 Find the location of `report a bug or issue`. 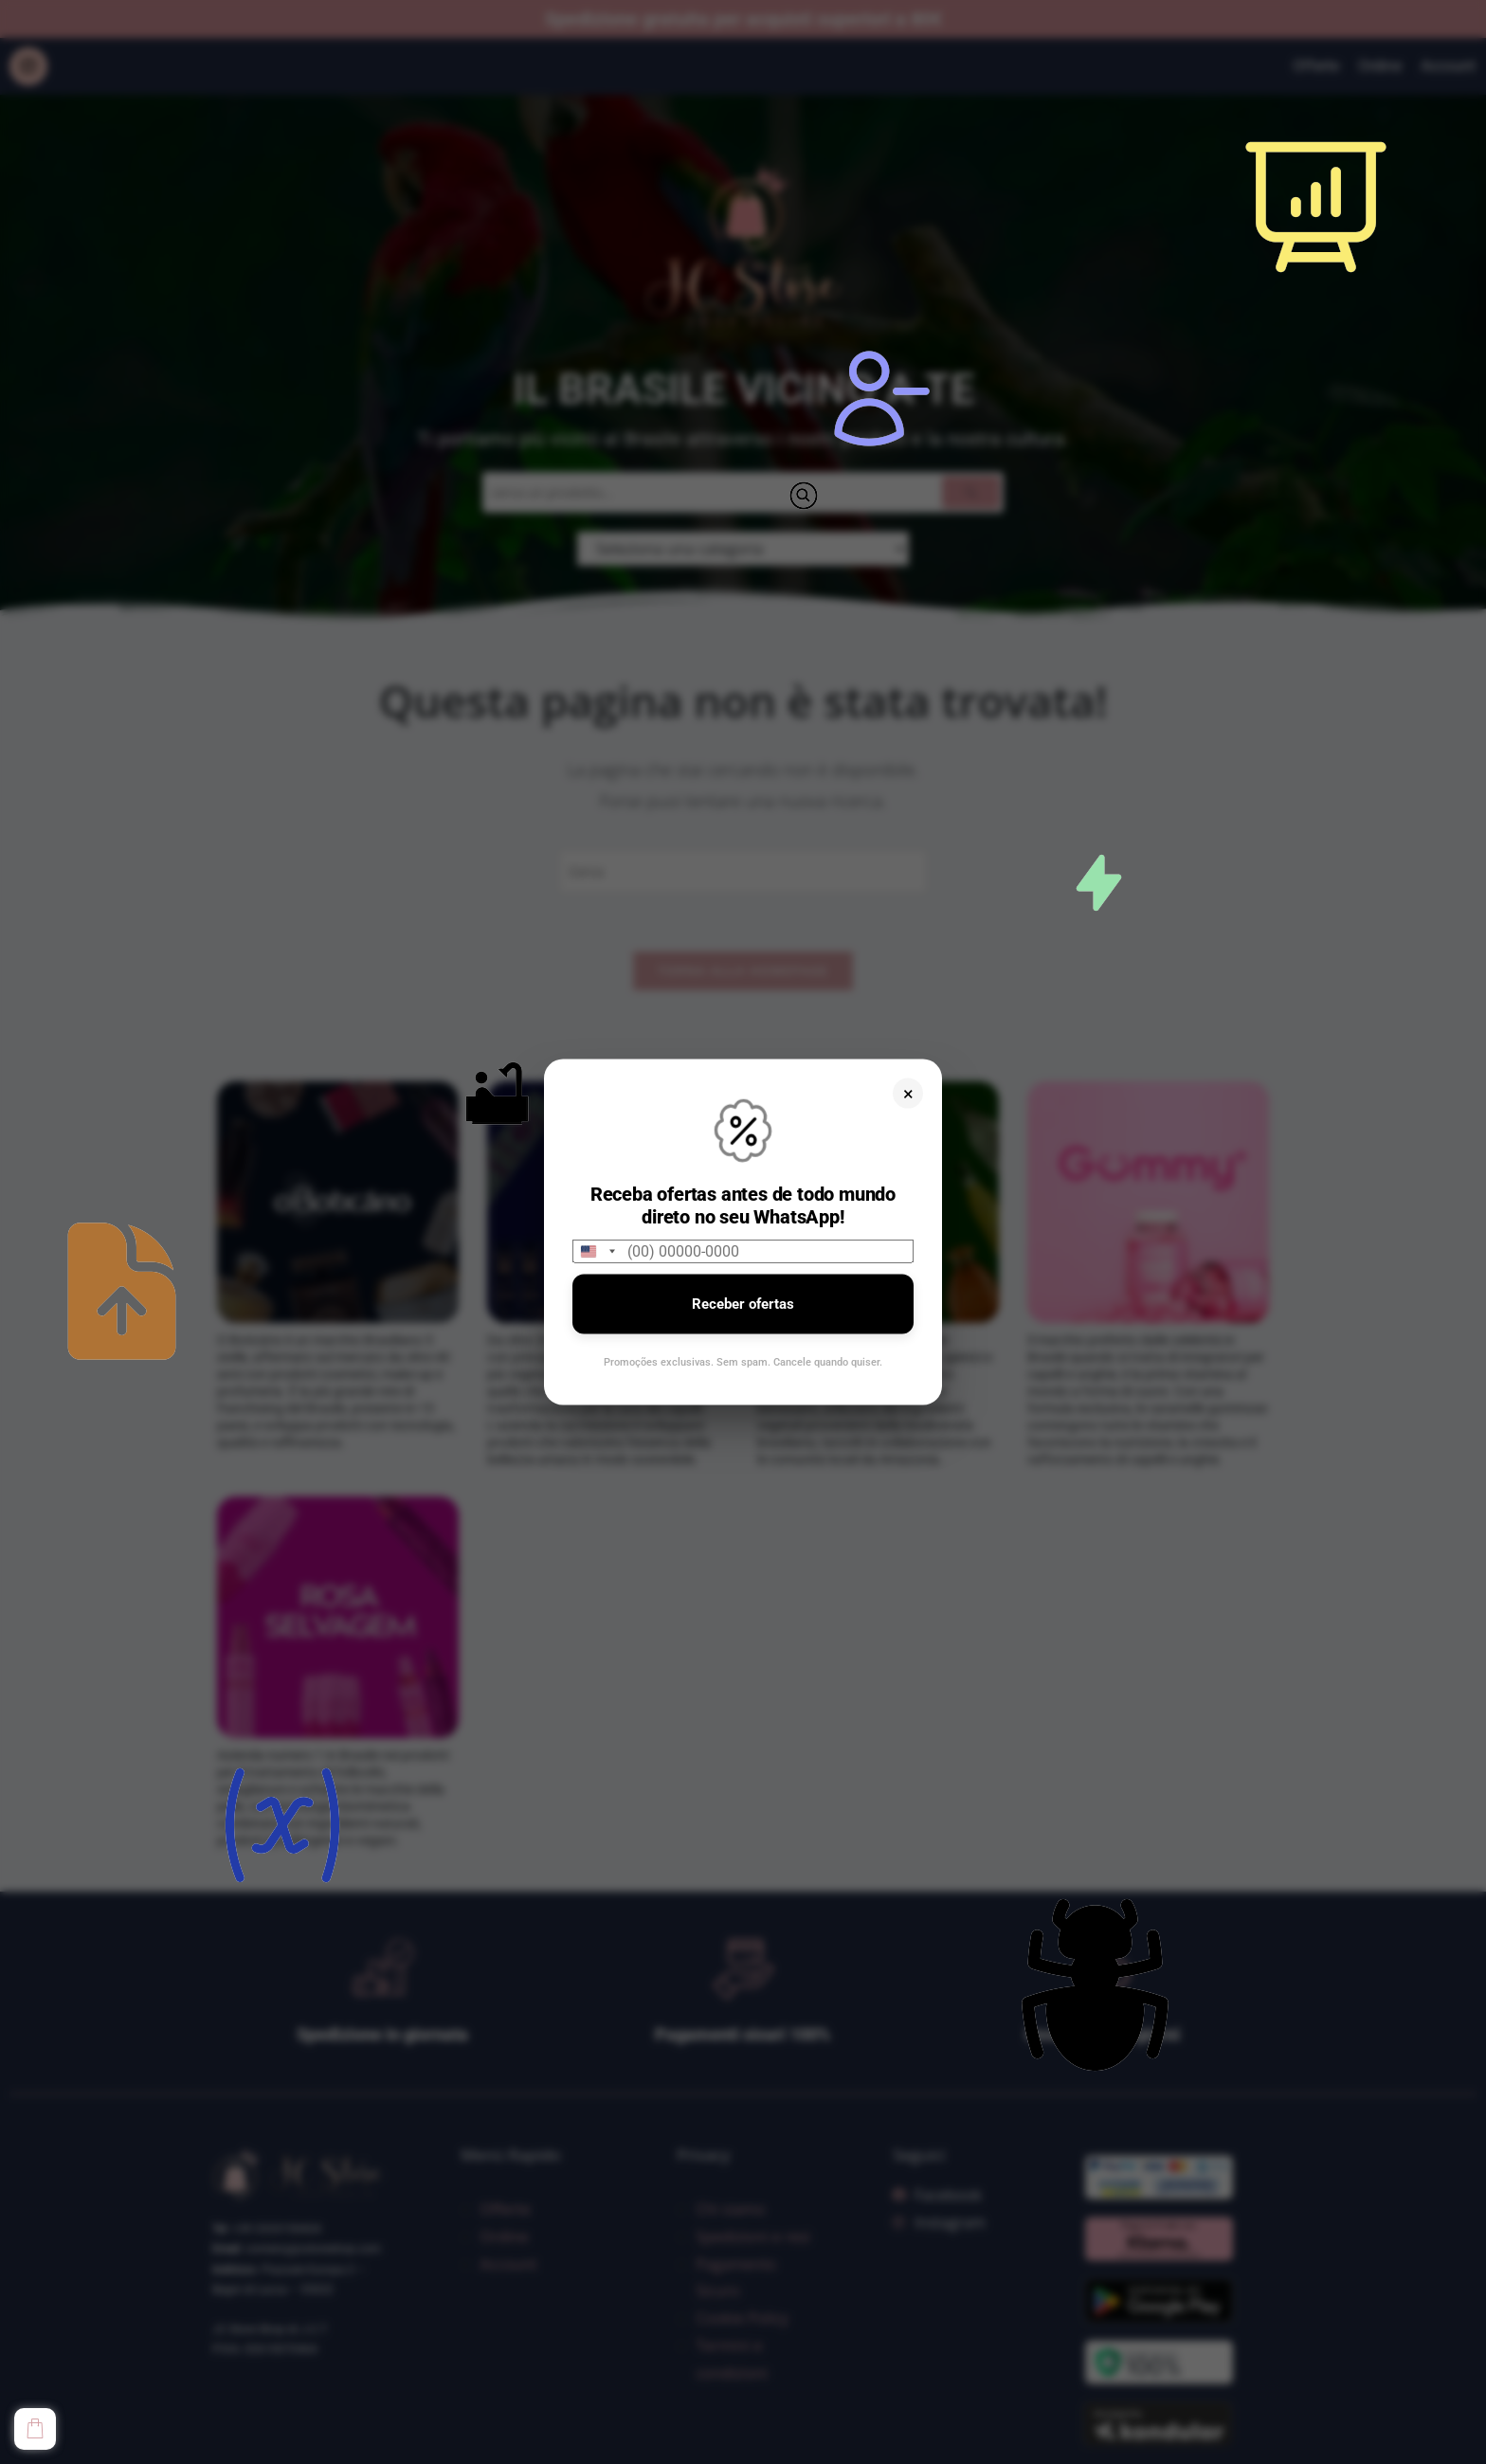

report a bug or issue is located at coordinates (1095, 1984).